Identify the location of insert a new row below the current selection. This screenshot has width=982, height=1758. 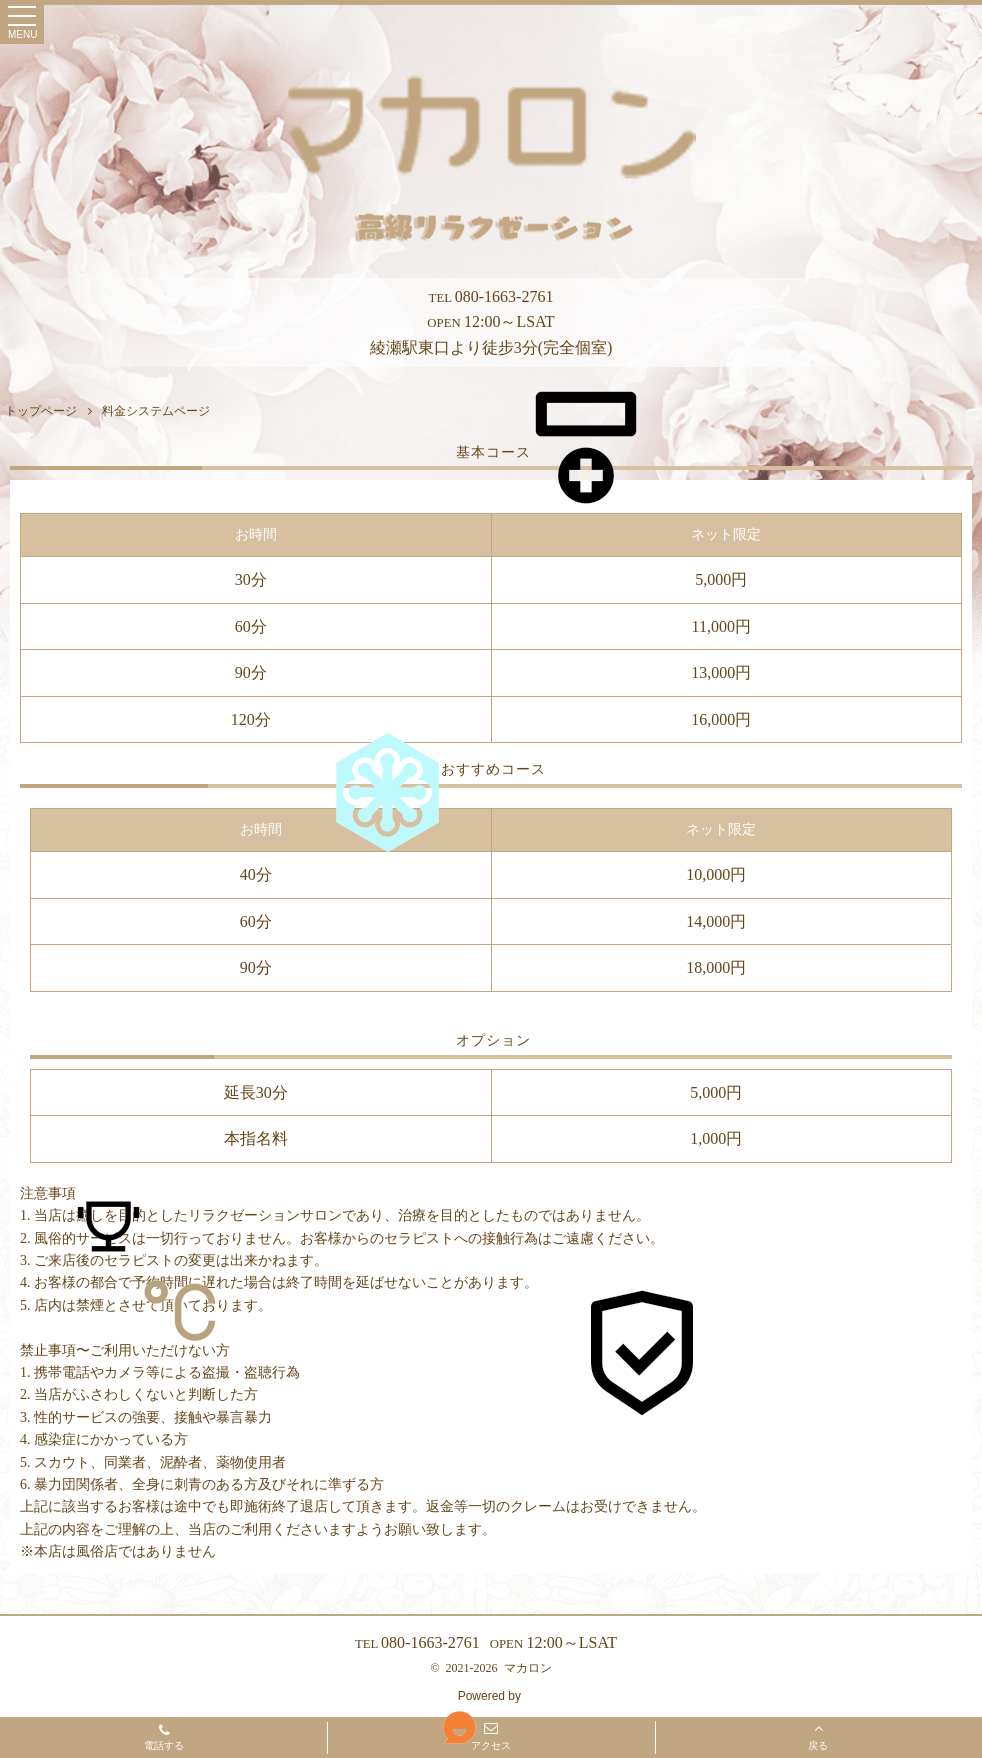
(586, 442).